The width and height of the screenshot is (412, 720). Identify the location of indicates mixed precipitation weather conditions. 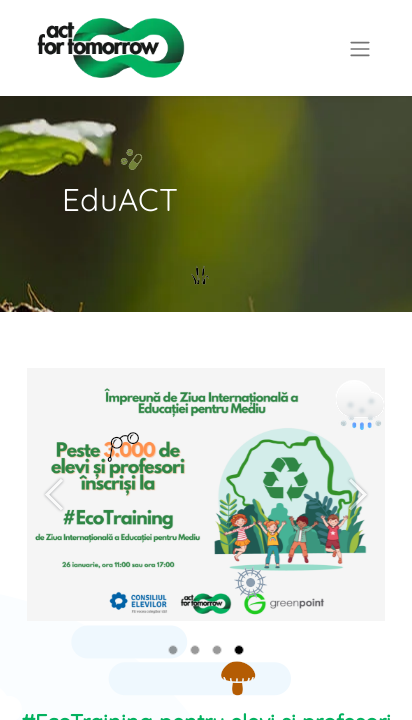
(360, 405).